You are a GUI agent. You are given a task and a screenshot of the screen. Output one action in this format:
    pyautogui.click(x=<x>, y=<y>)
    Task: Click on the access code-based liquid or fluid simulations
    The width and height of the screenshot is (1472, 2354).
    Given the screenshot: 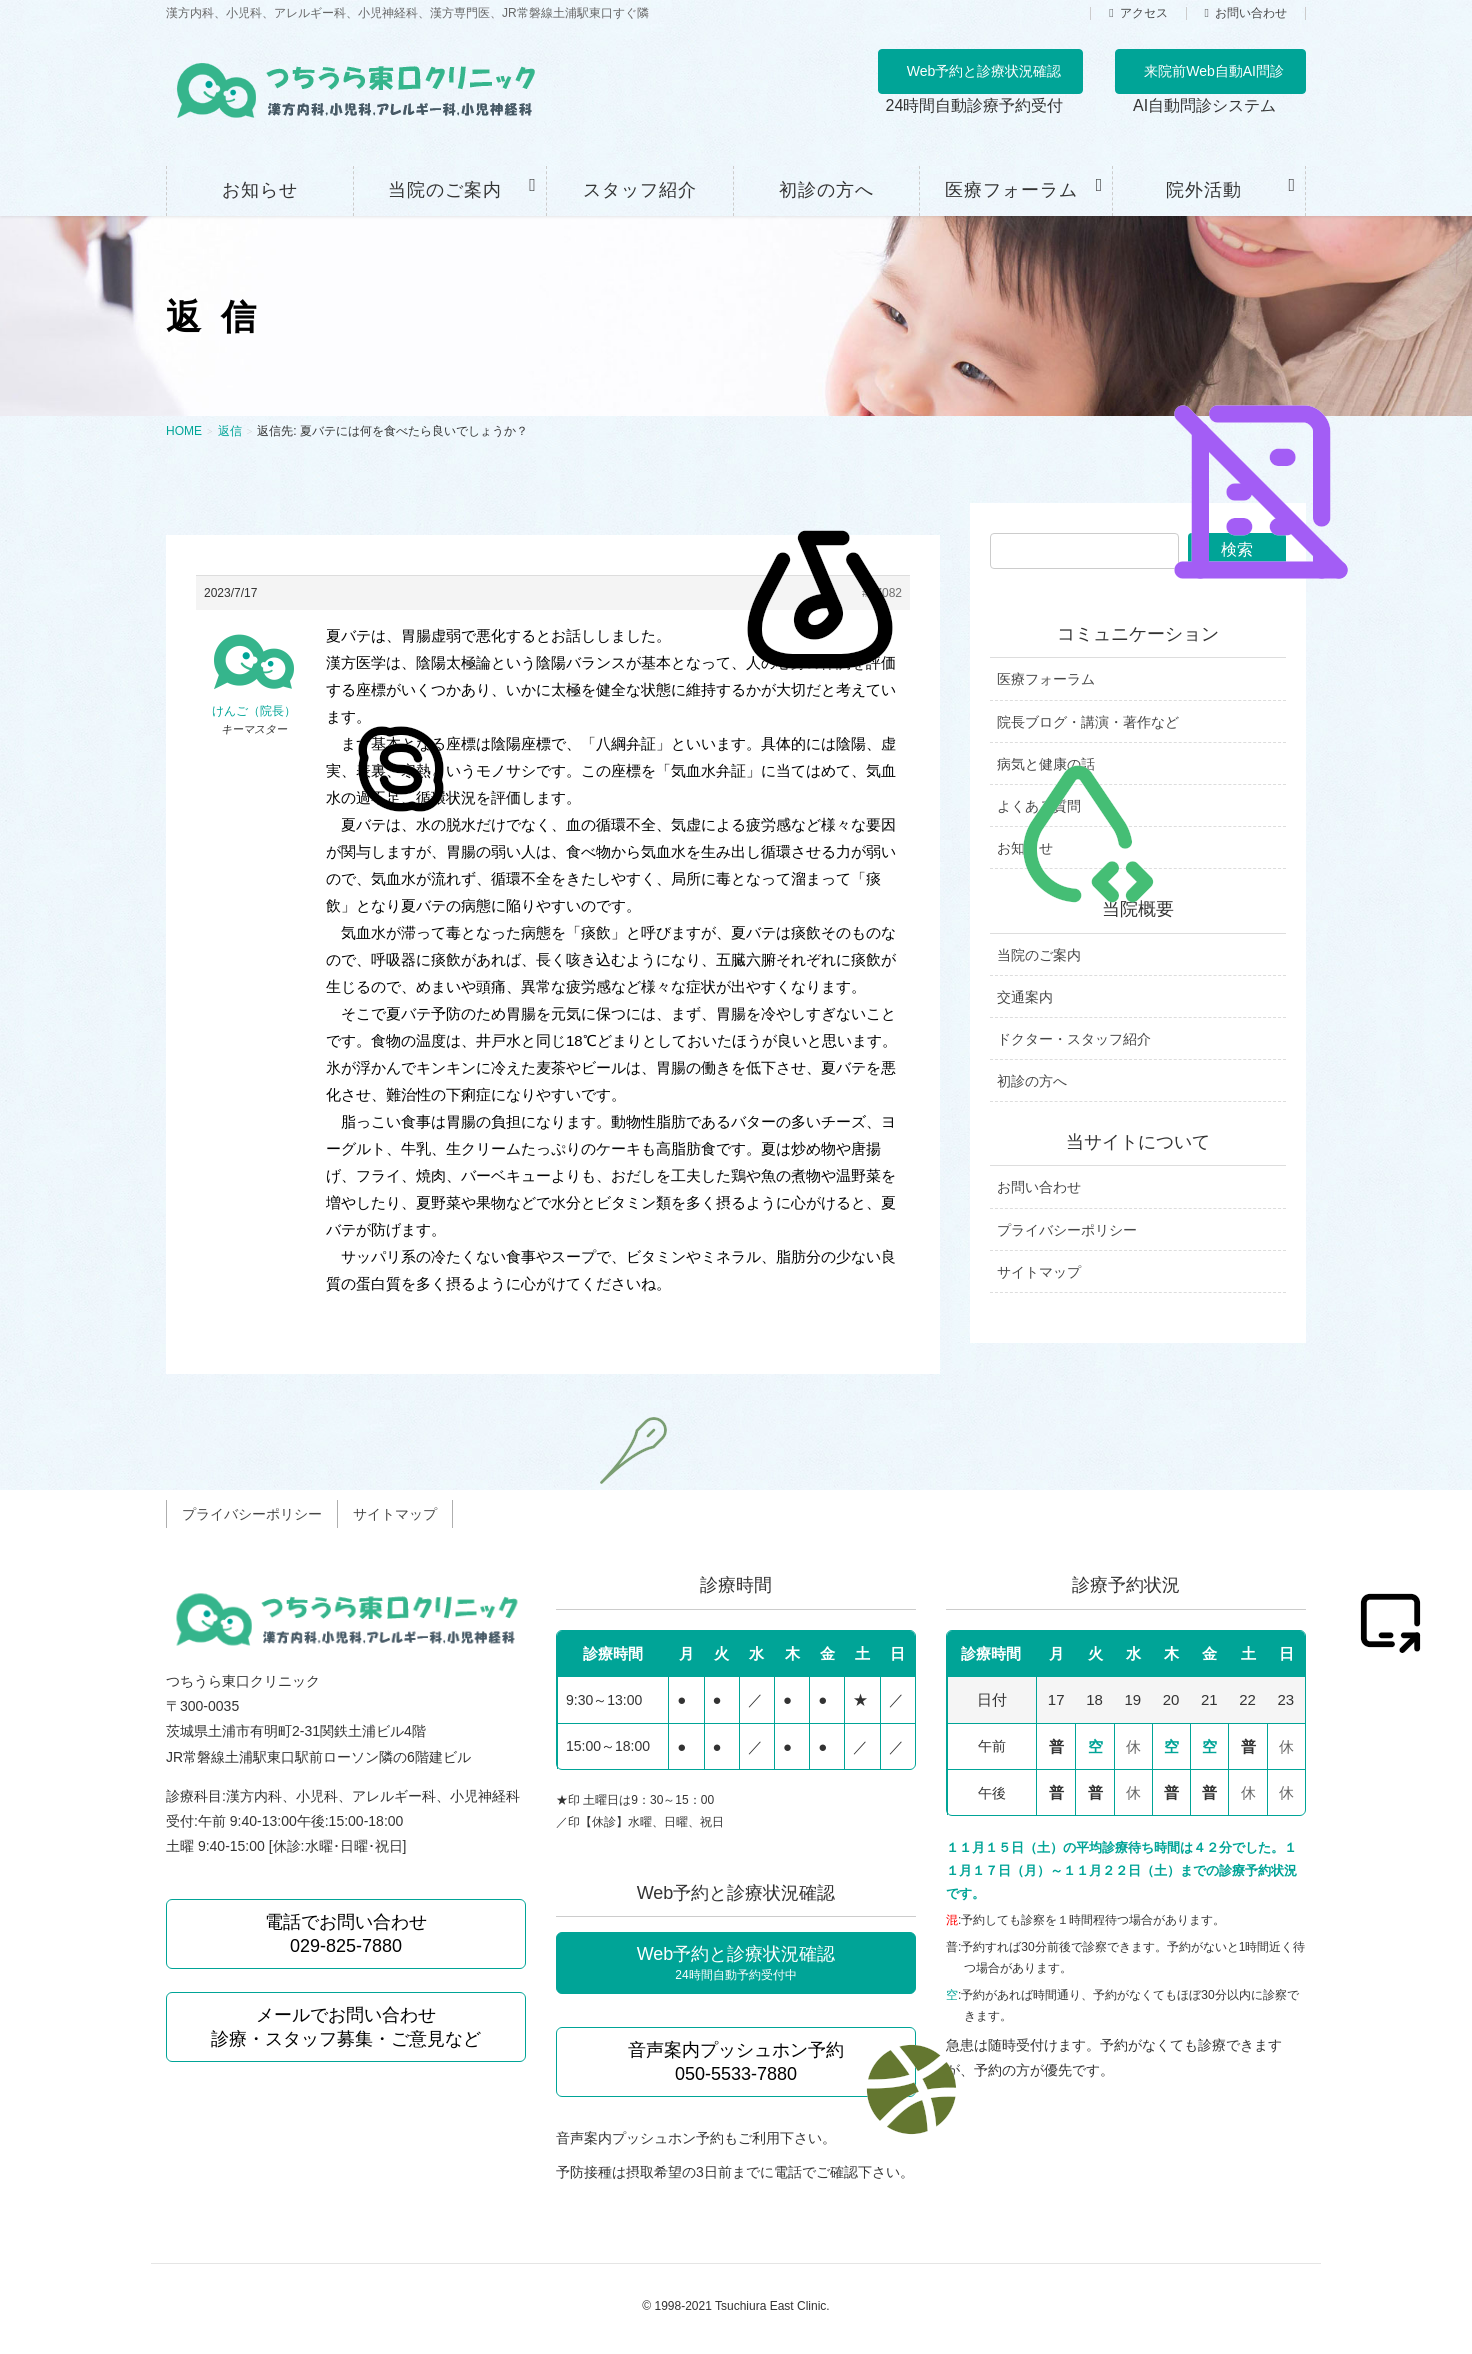 What is the action you would take?
    pyautogui.click(x=1078, y=834)
    